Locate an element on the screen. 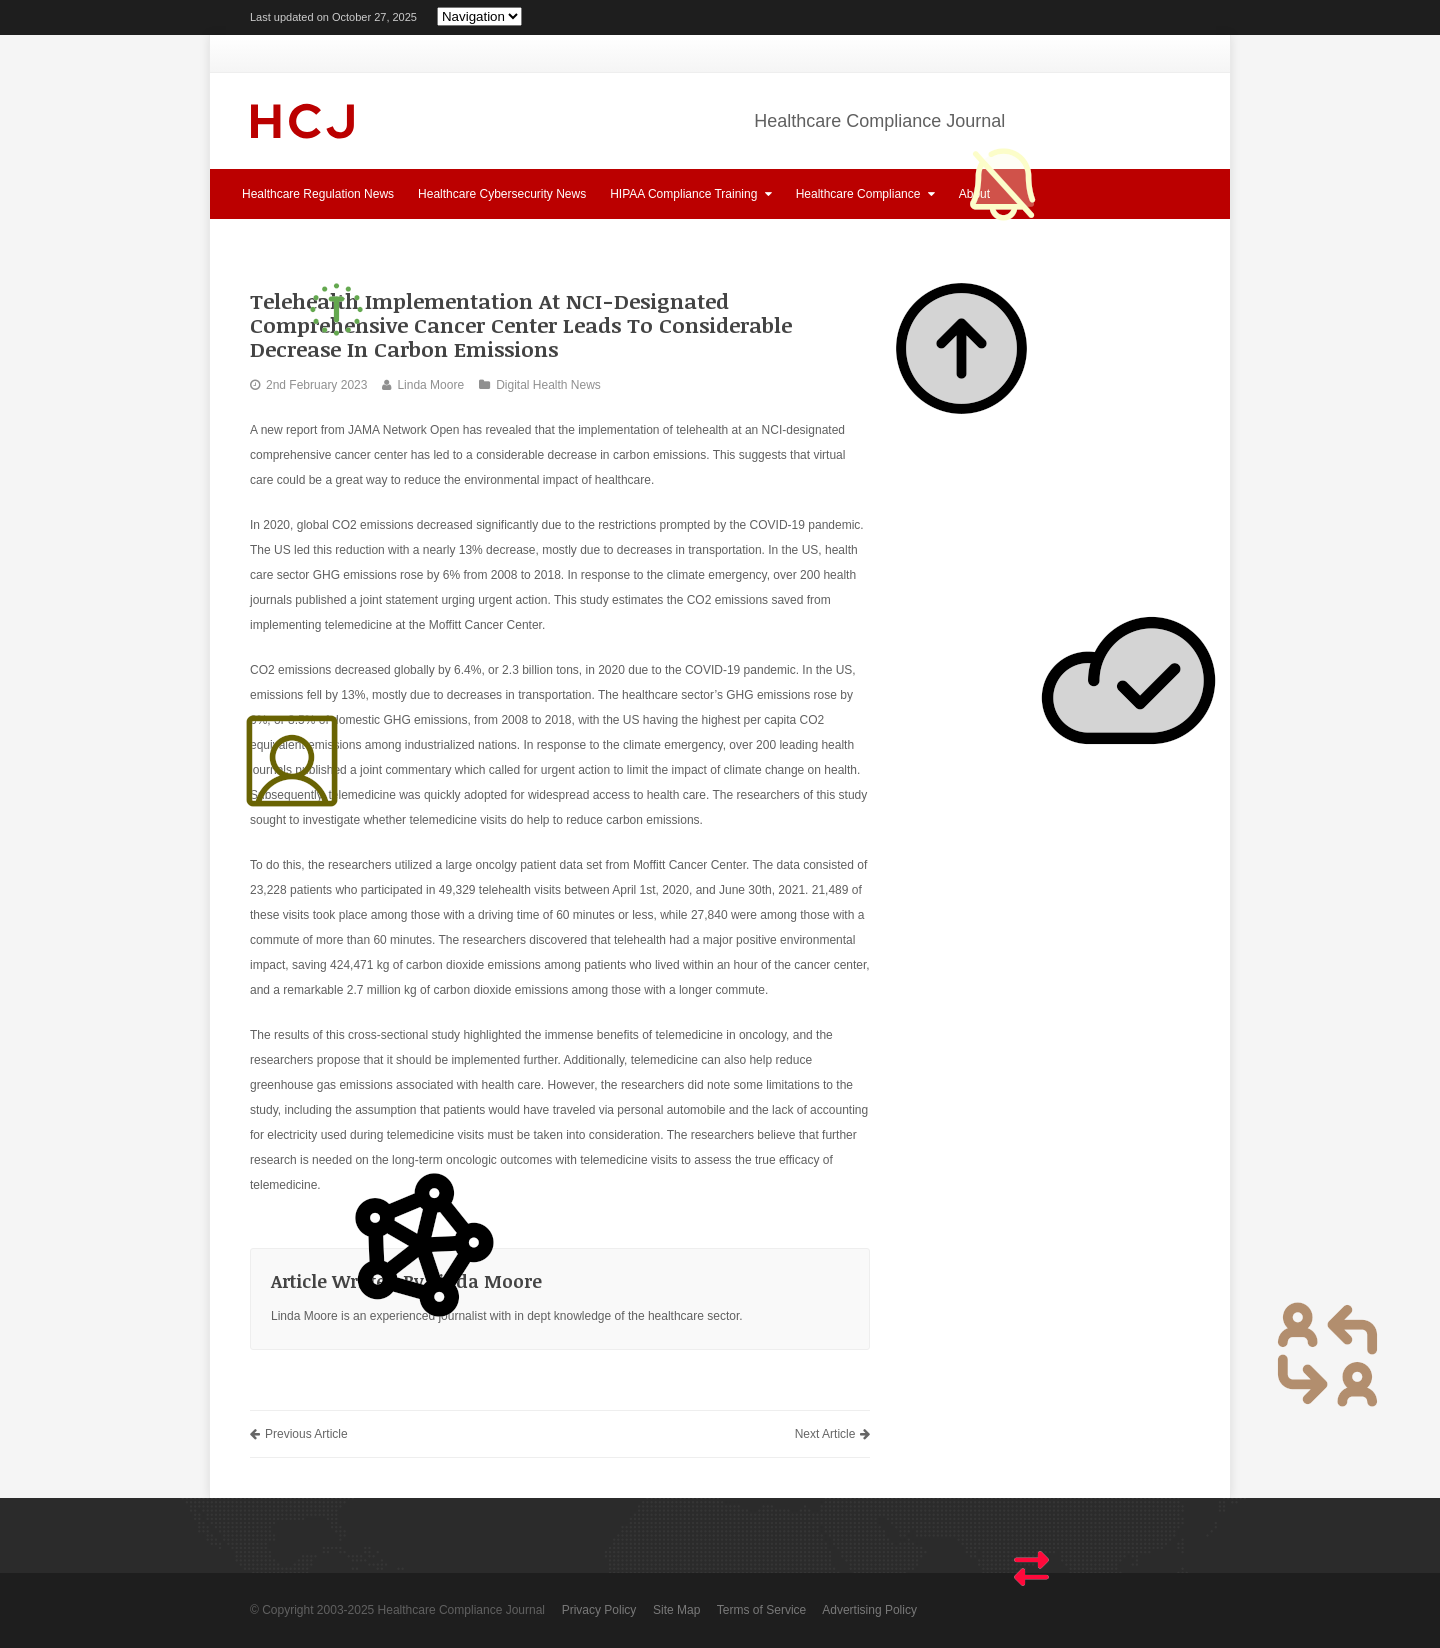 The width and height of the screenshot is (1440, 1648). scroll to top of page is located at coordinates (961, 348).